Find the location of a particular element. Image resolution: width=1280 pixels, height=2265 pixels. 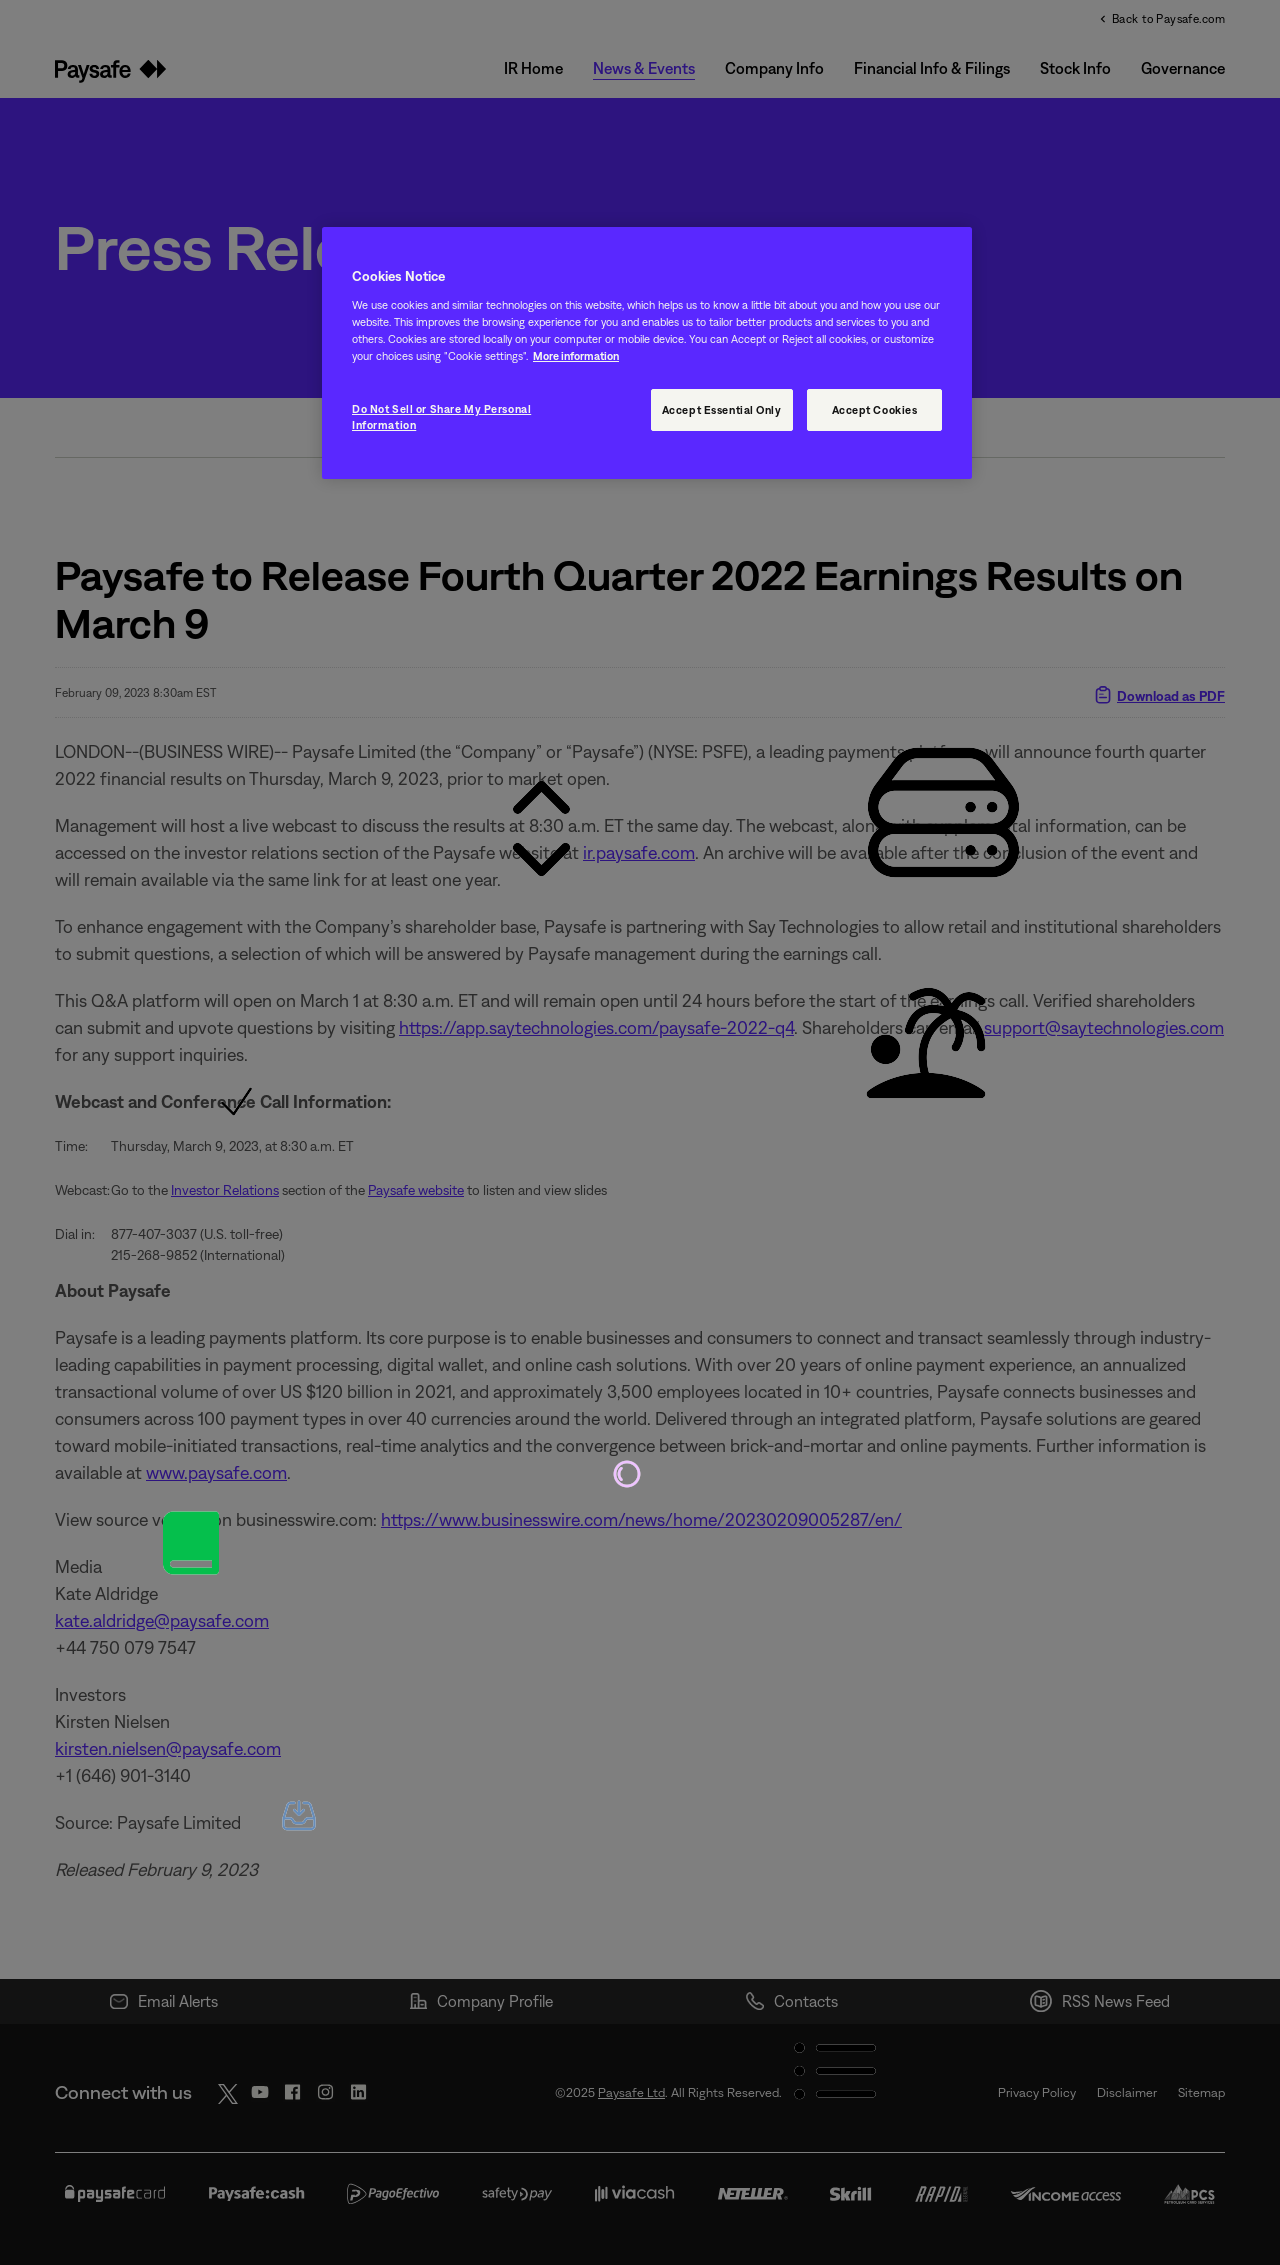

expand or collapse a dropdown menu is located at coordinates (541, 828).